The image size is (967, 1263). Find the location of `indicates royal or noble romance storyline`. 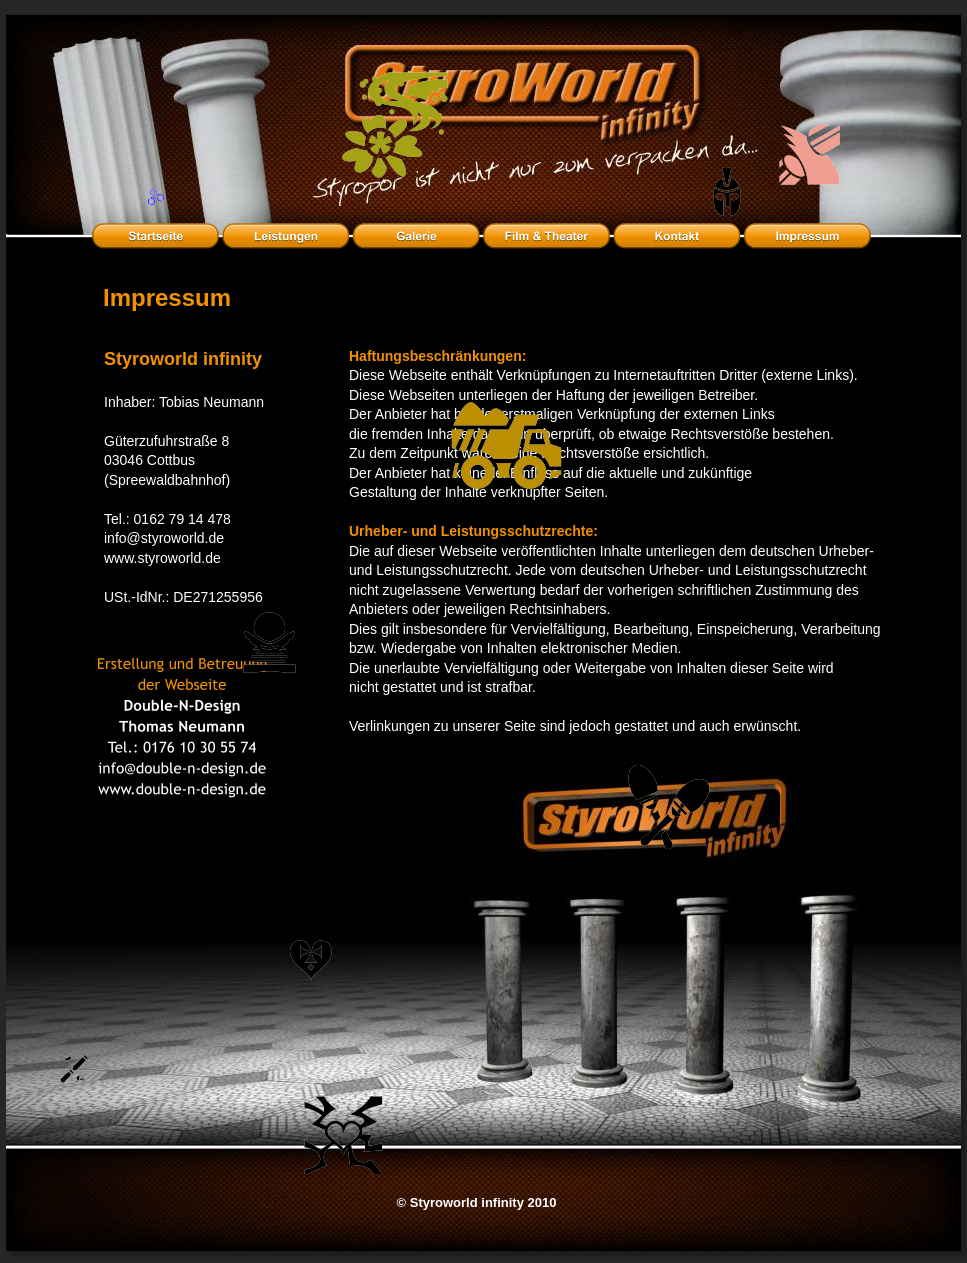

indicates royal or noble romance storyline is located at coordinates (311, 960).